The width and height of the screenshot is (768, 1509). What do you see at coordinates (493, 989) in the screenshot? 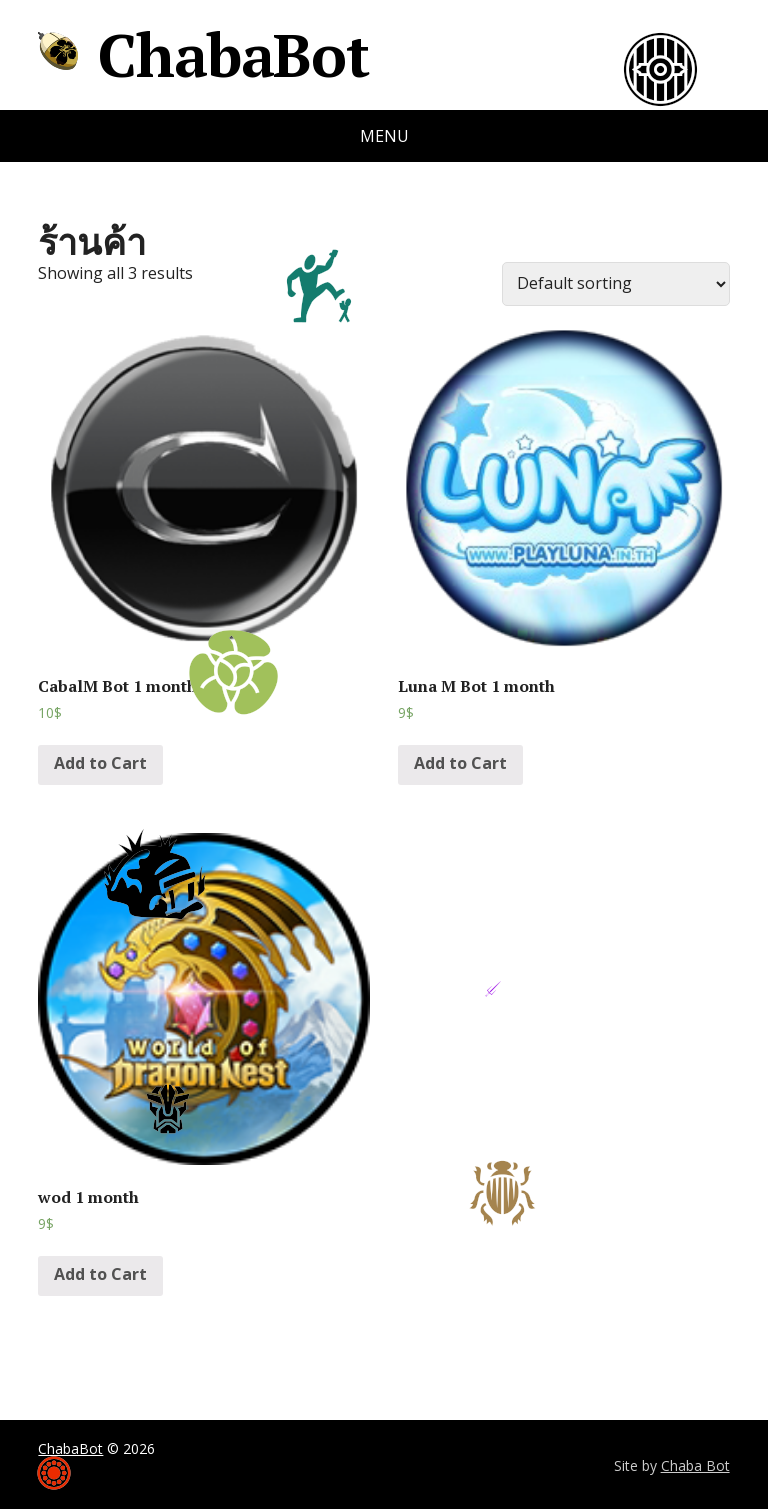
I see `select sai weapon in game inventory` at bounding box center [493, 989].